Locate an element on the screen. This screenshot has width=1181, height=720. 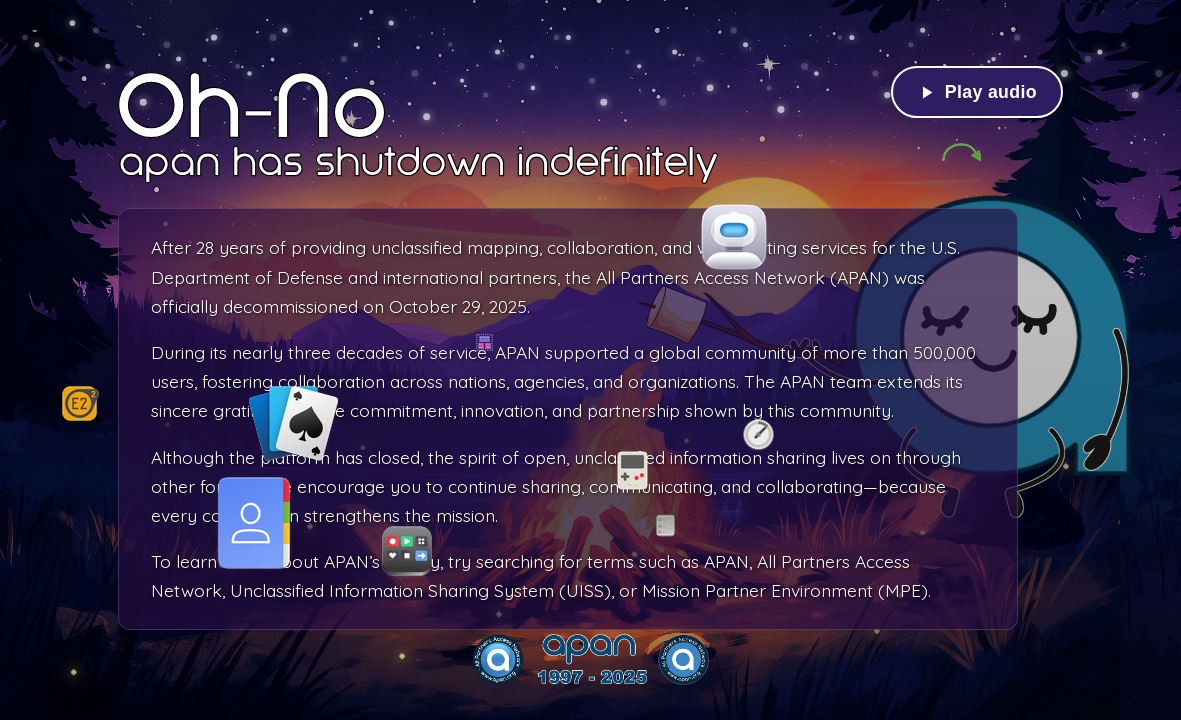
open Automator app for macOS is located at coordinates (734, 237).